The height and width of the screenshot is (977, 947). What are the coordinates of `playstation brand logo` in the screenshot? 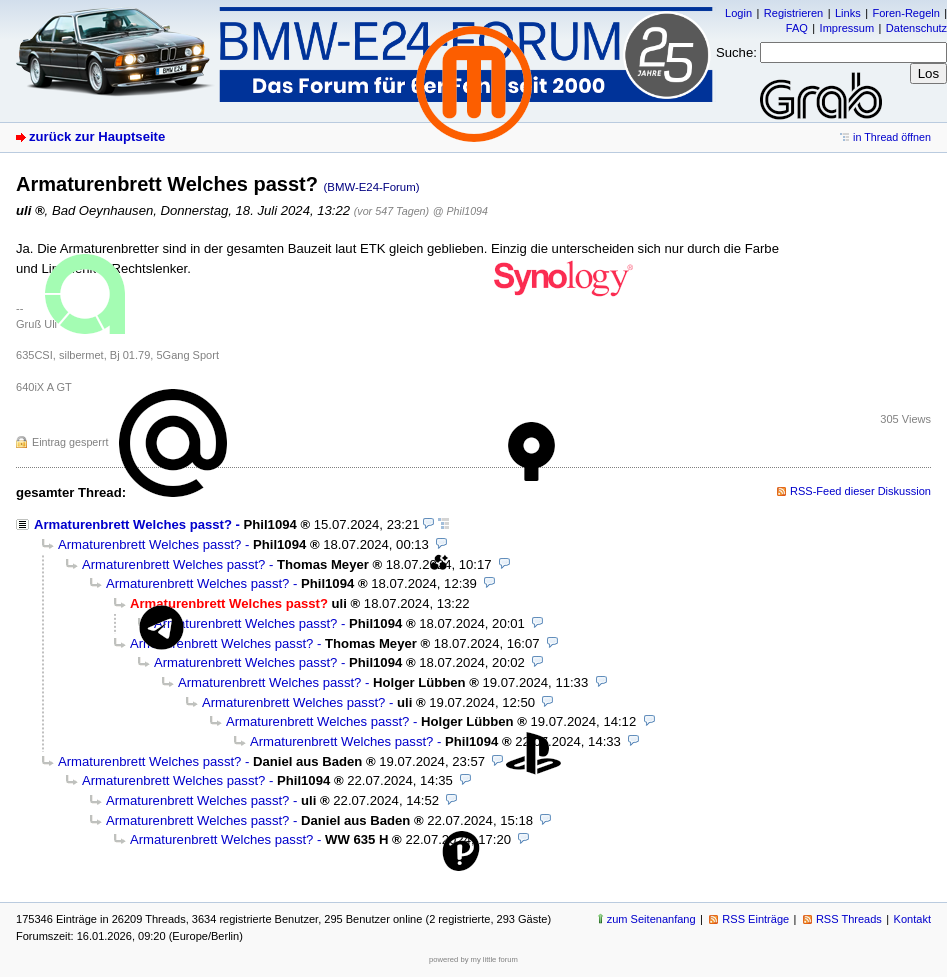 It's located at (534, 752).